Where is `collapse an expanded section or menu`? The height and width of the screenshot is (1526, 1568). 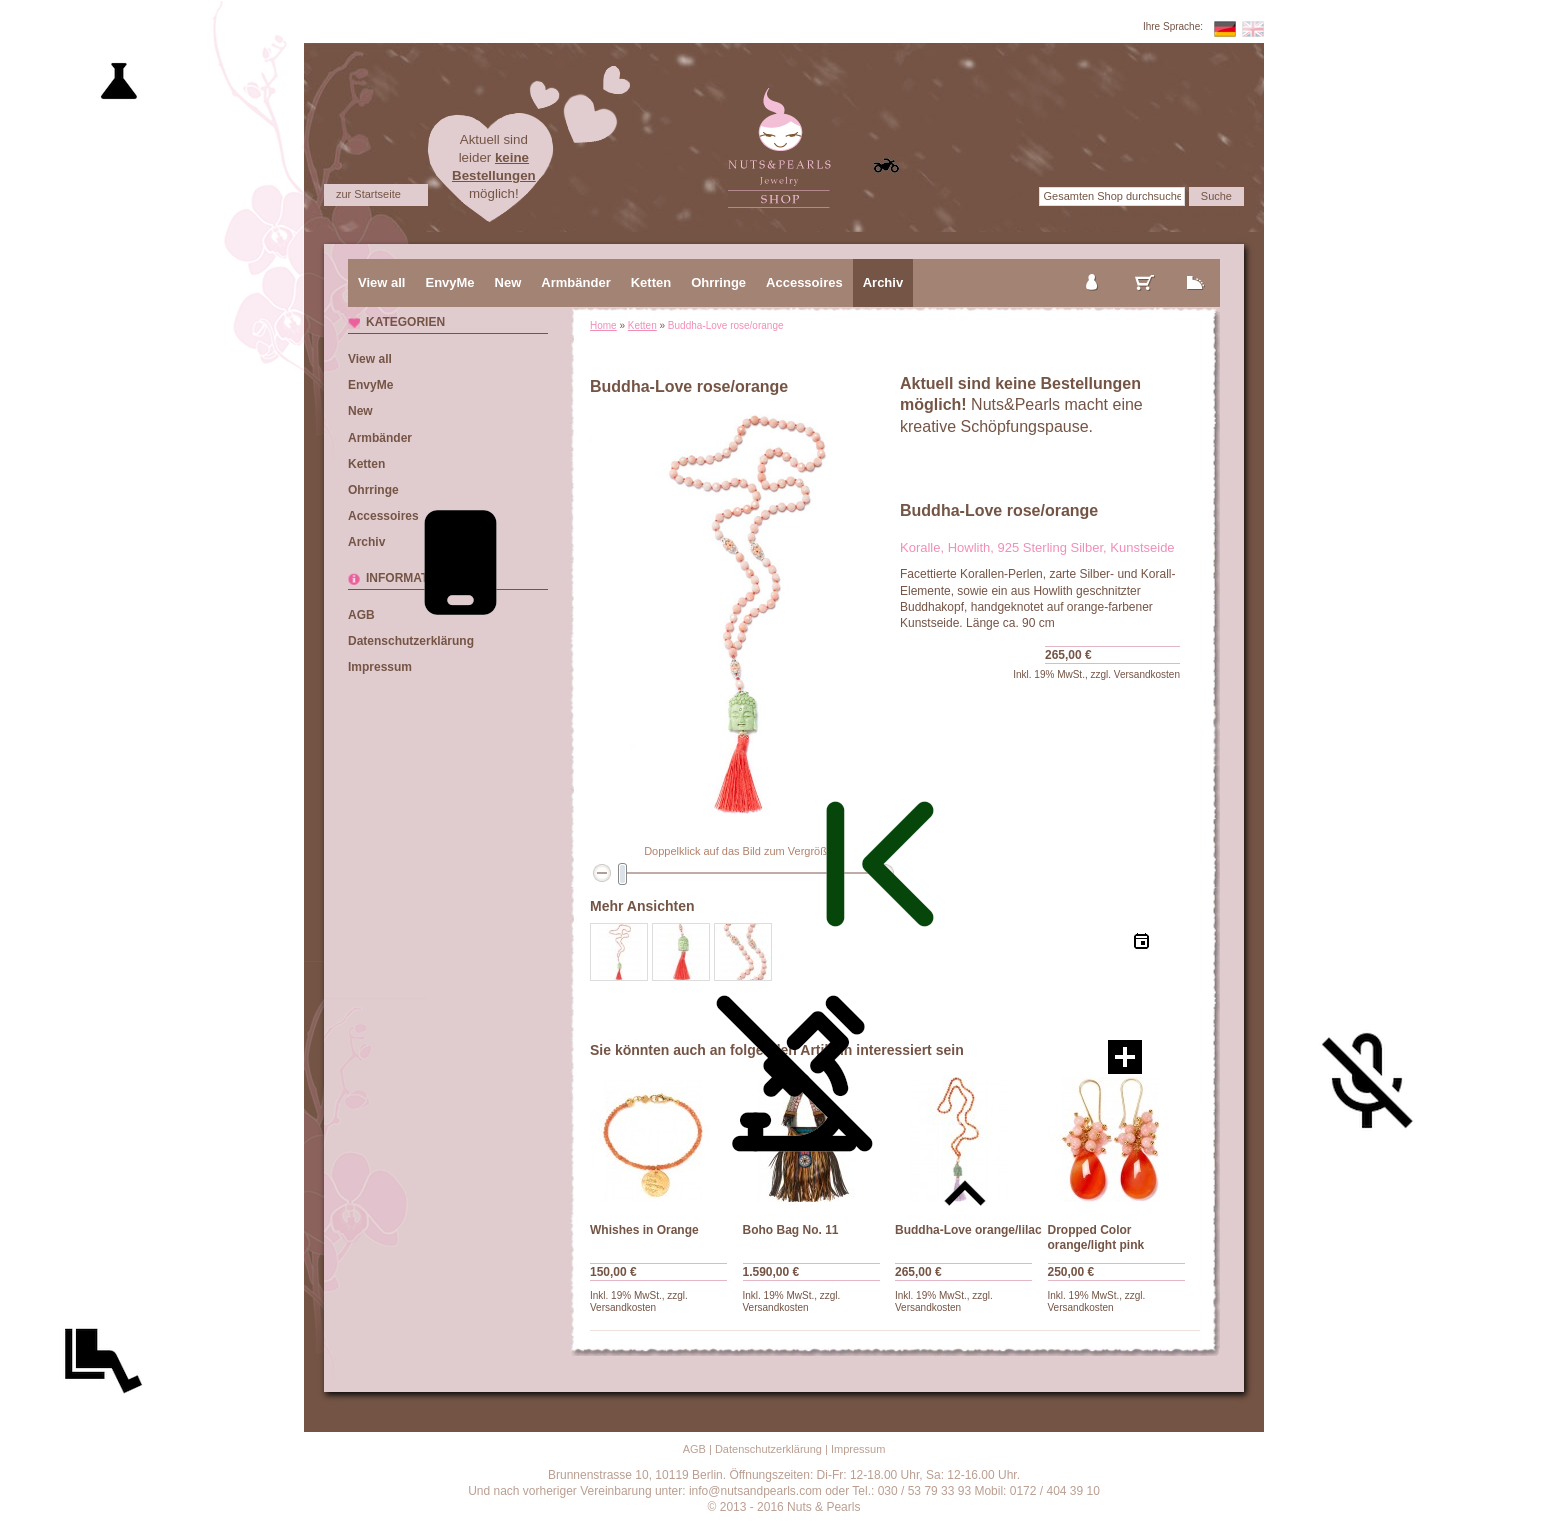
collapse an expanded section or menu is located at coordinates (965, 1194).